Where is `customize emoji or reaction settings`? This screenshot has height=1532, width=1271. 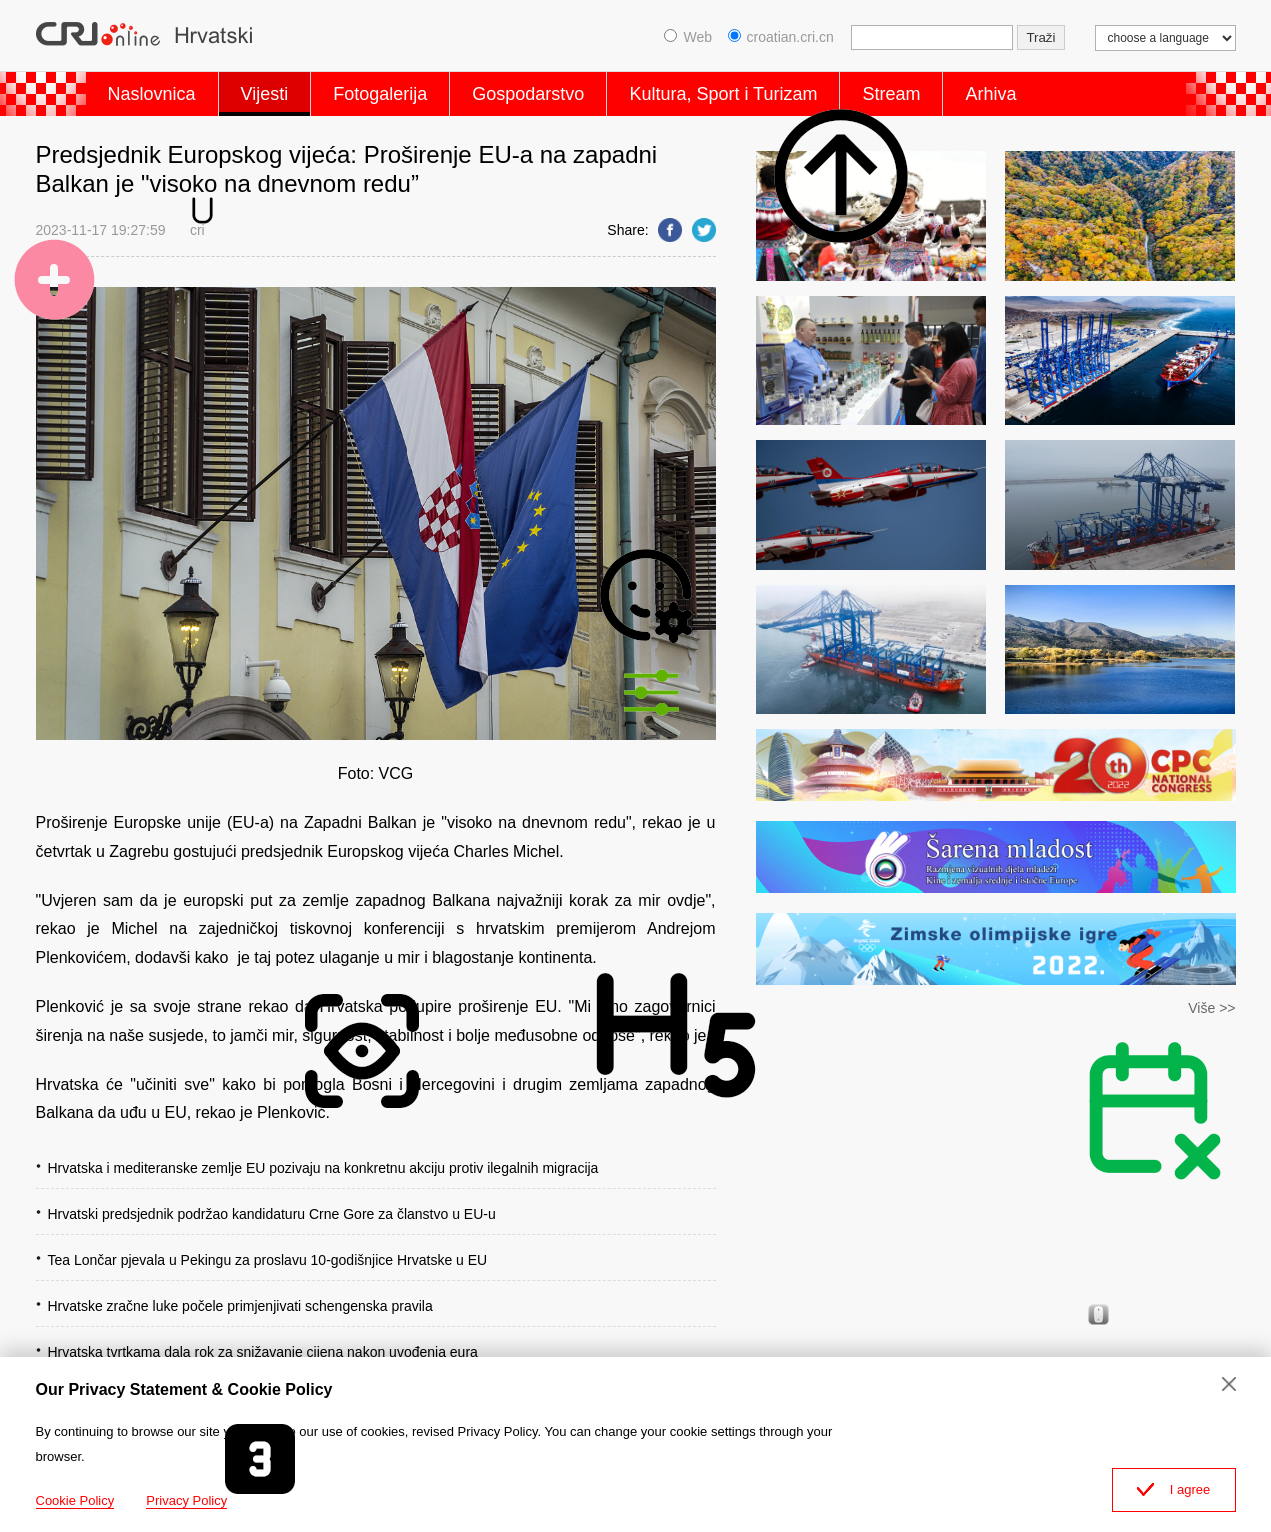
customize emoji or reaction settings is located at coordinates (646, 595).